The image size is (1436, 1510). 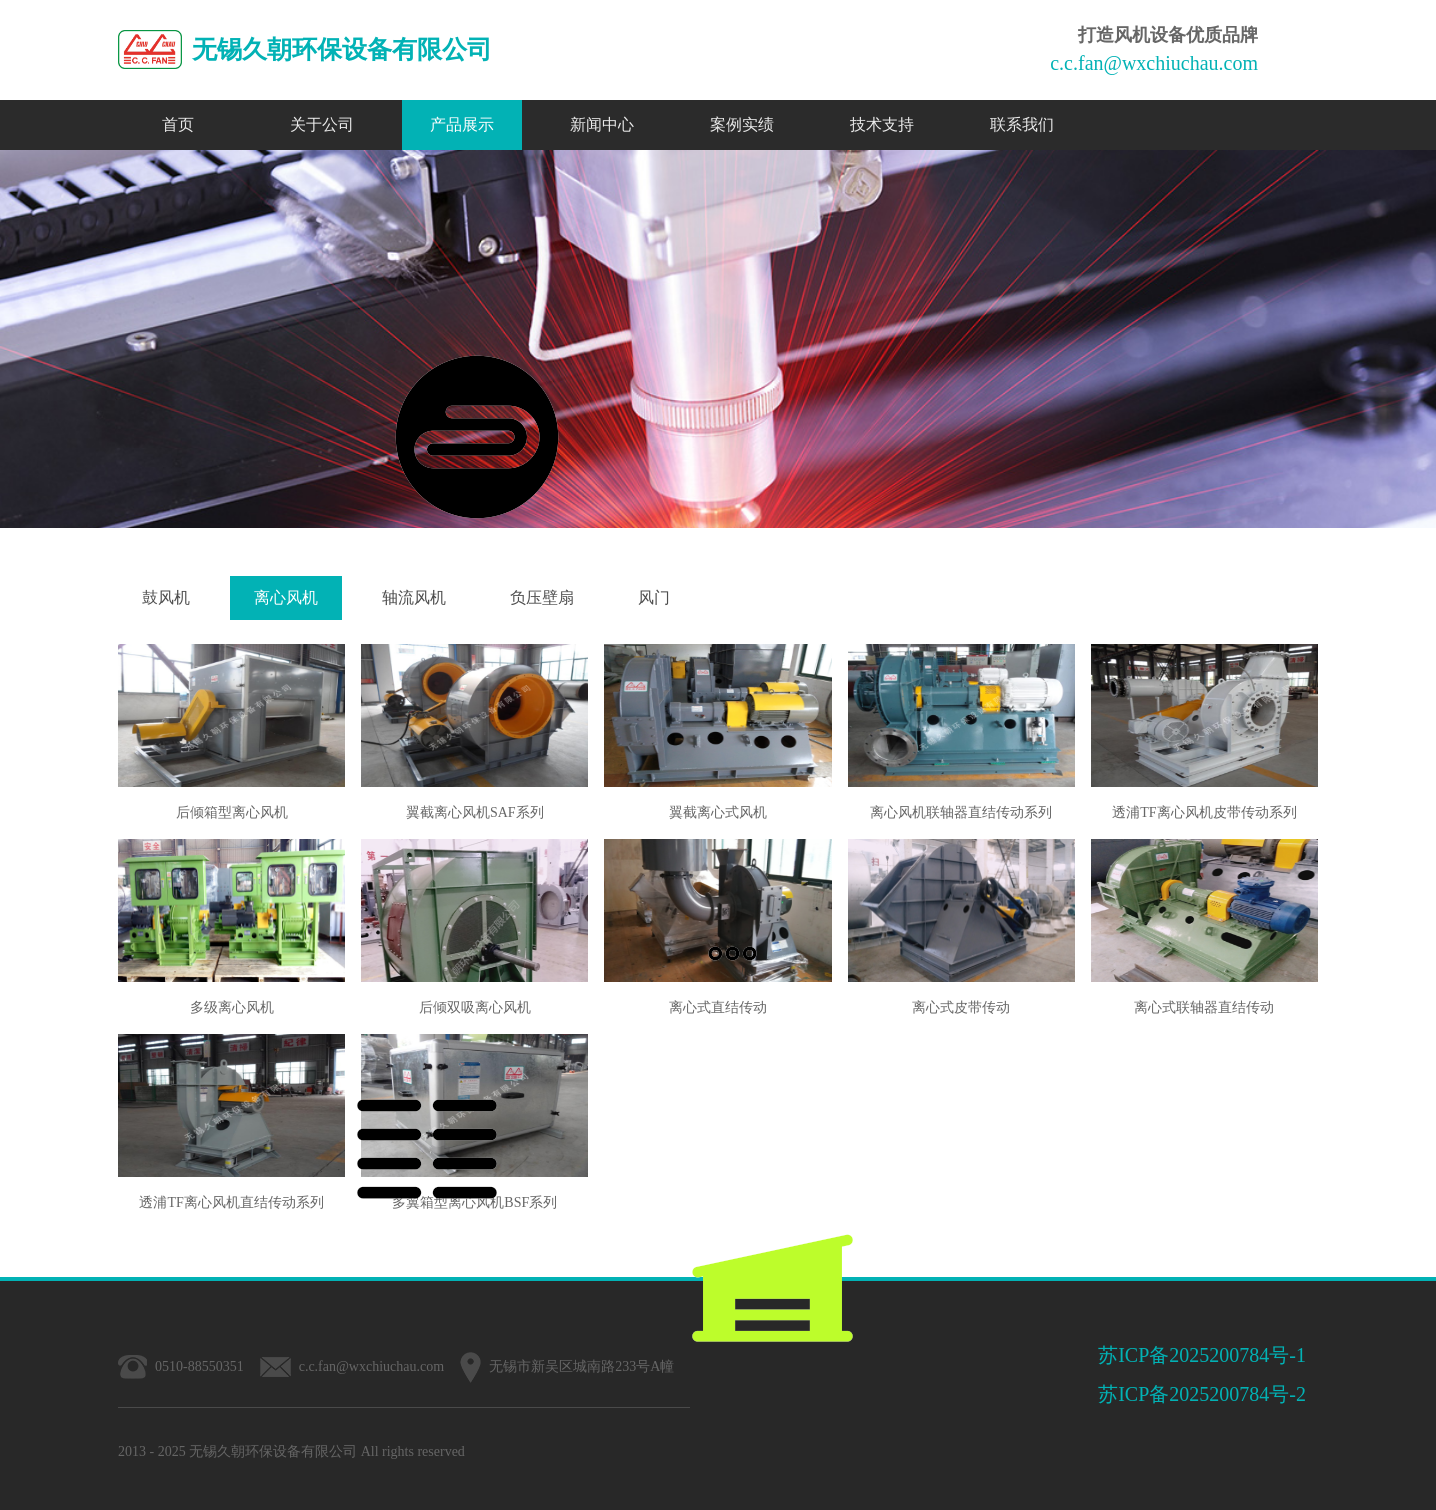 What do you see at coordinates (772, 1293) in the screenshot?
I see `access warehouse or storage inventory` at bounding box center [772, 1293].